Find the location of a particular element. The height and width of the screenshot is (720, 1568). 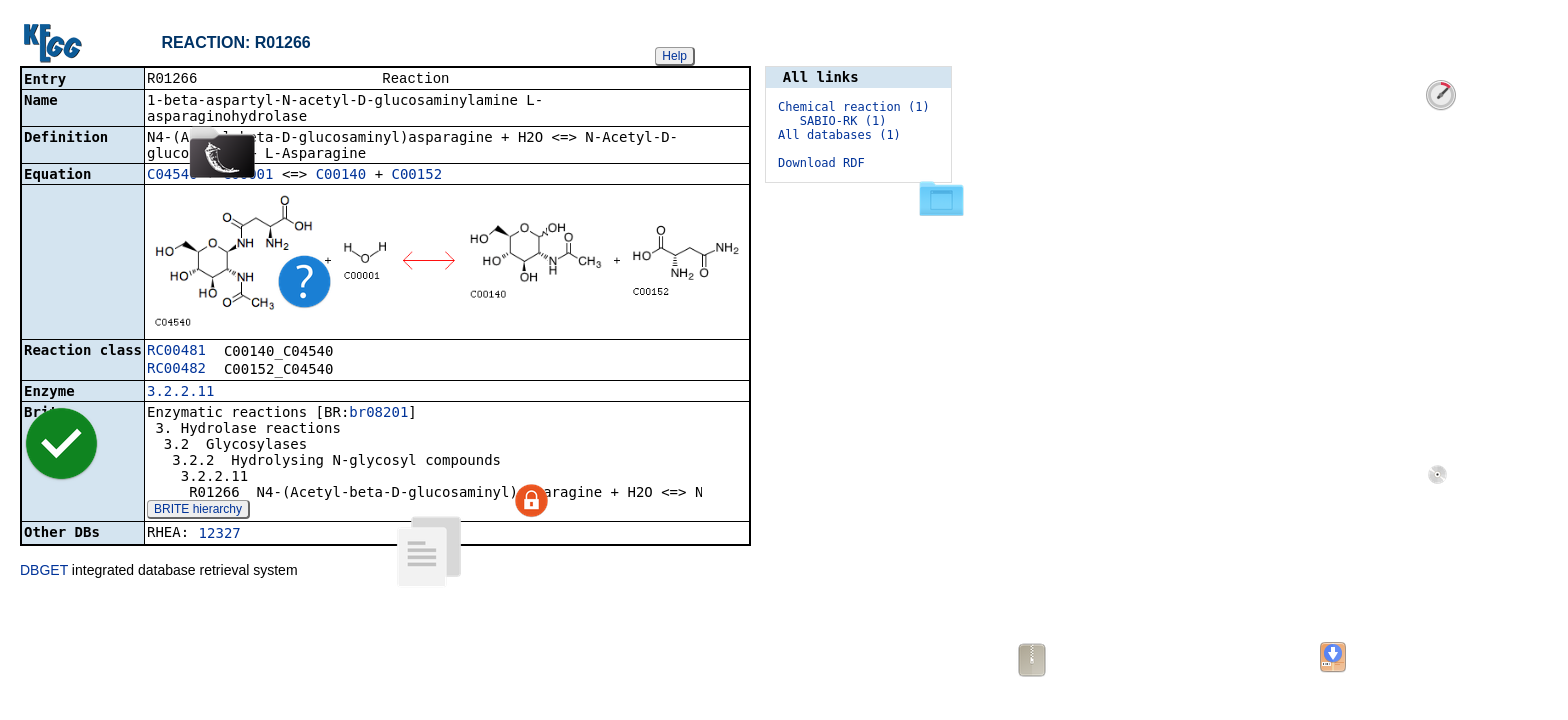

indicates a folder contains documents is located at coordinates (429, 552).